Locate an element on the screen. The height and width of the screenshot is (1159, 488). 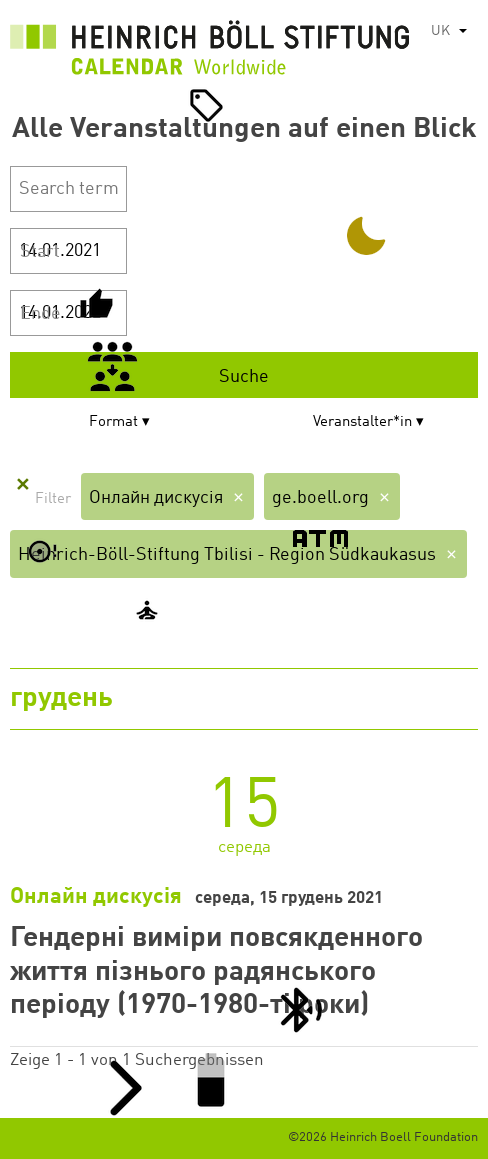
navigate to the next item or screen is located at coordinates (125, 1088).